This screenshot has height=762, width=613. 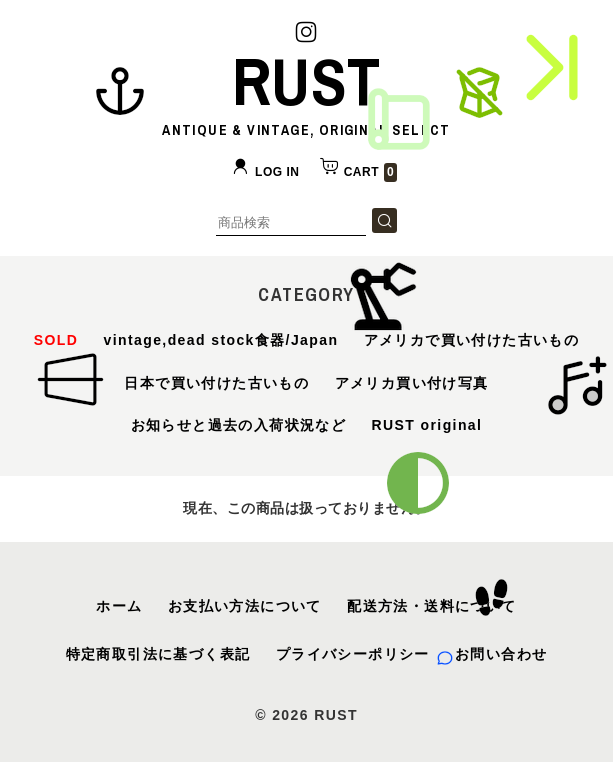 I want to click on change wallpaper or background image, so click(x=399, y=119).